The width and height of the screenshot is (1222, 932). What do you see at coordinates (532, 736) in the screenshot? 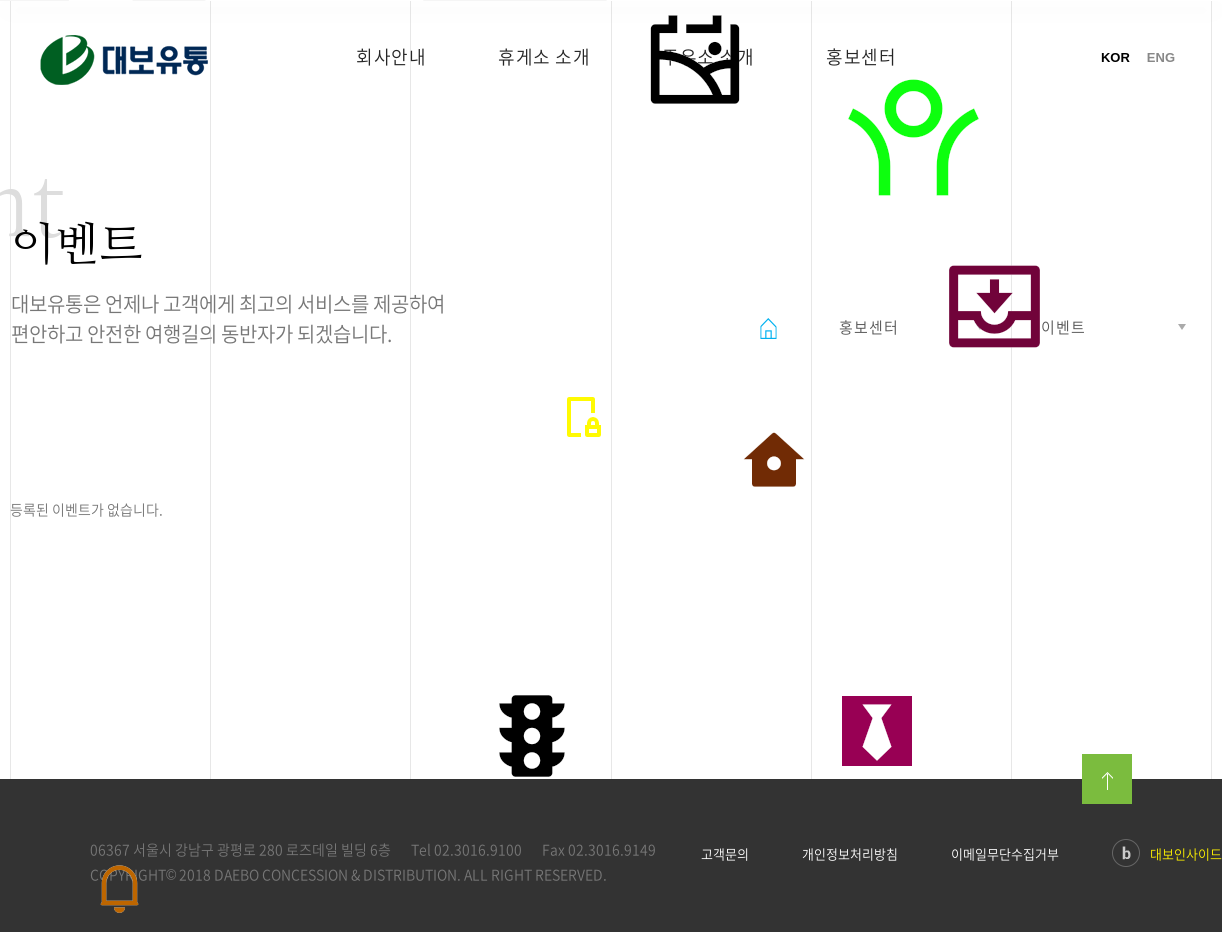
I see `view traffic conditions` at bounding box center [532, 736].